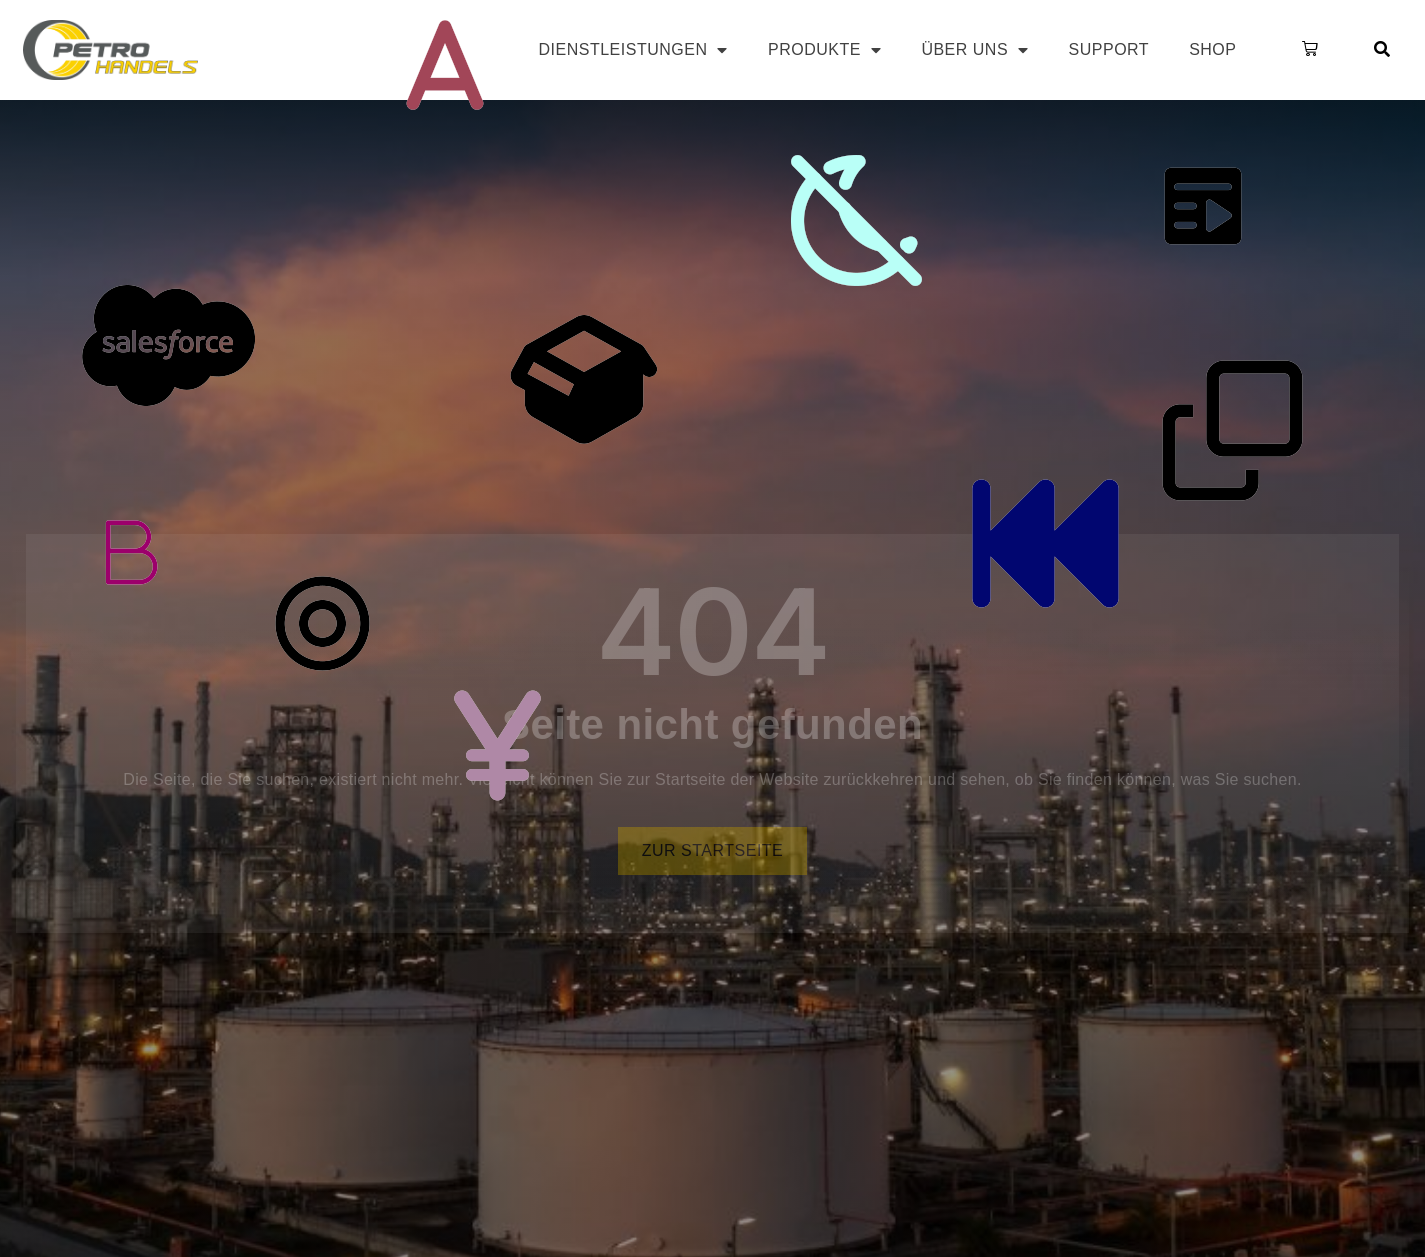 The image size is (1425, 1257). I want to click on view package contents, so click(584, 379).